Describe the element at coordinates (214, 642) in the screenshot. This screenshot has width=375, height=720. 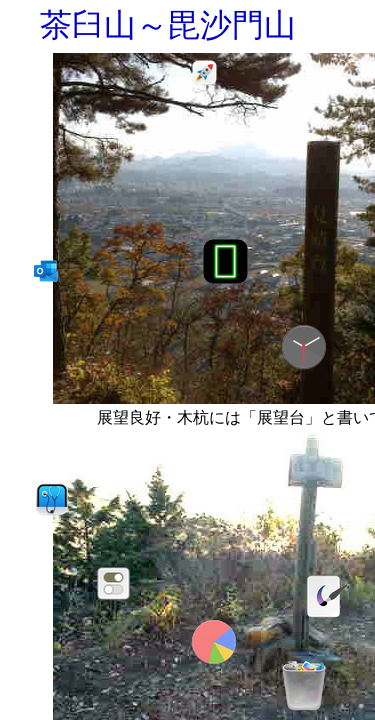
I see `open disk usage analyzer` at that location.